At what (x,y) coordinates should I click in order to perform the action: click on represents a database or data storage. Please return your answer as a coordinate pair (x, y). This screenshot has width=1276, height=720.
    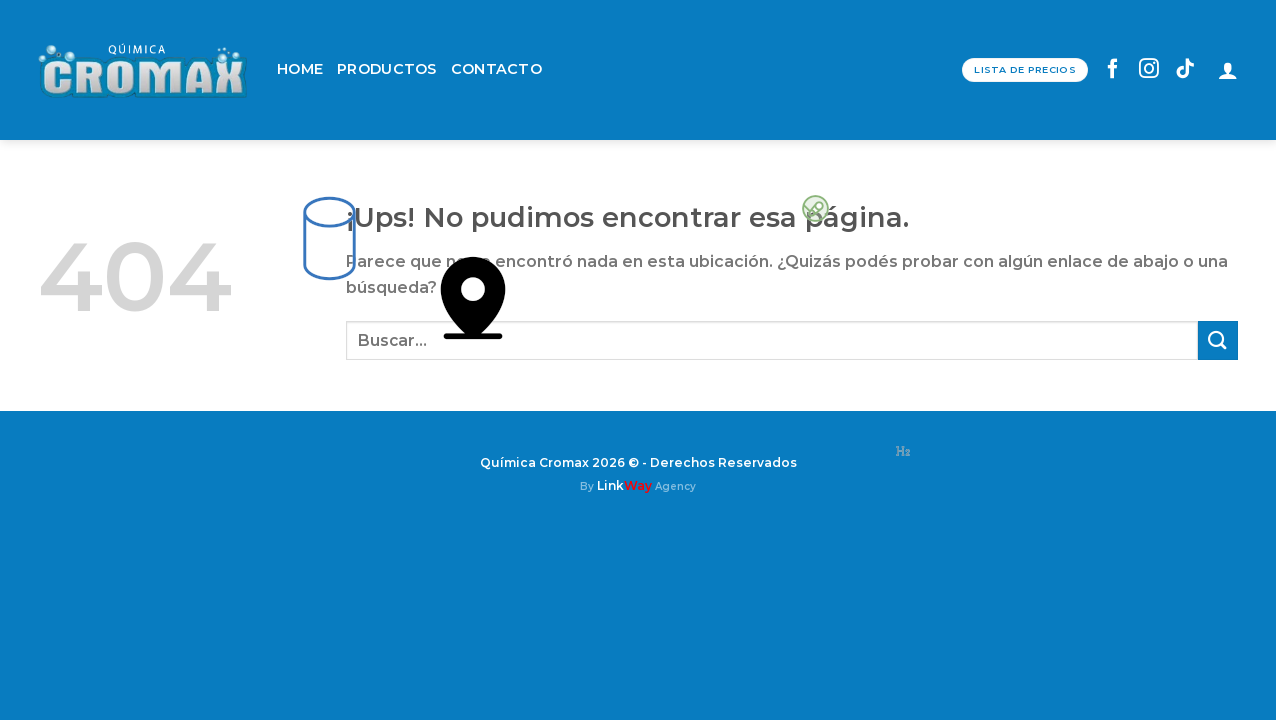
    Looking at the image, I should click on (329, 238).